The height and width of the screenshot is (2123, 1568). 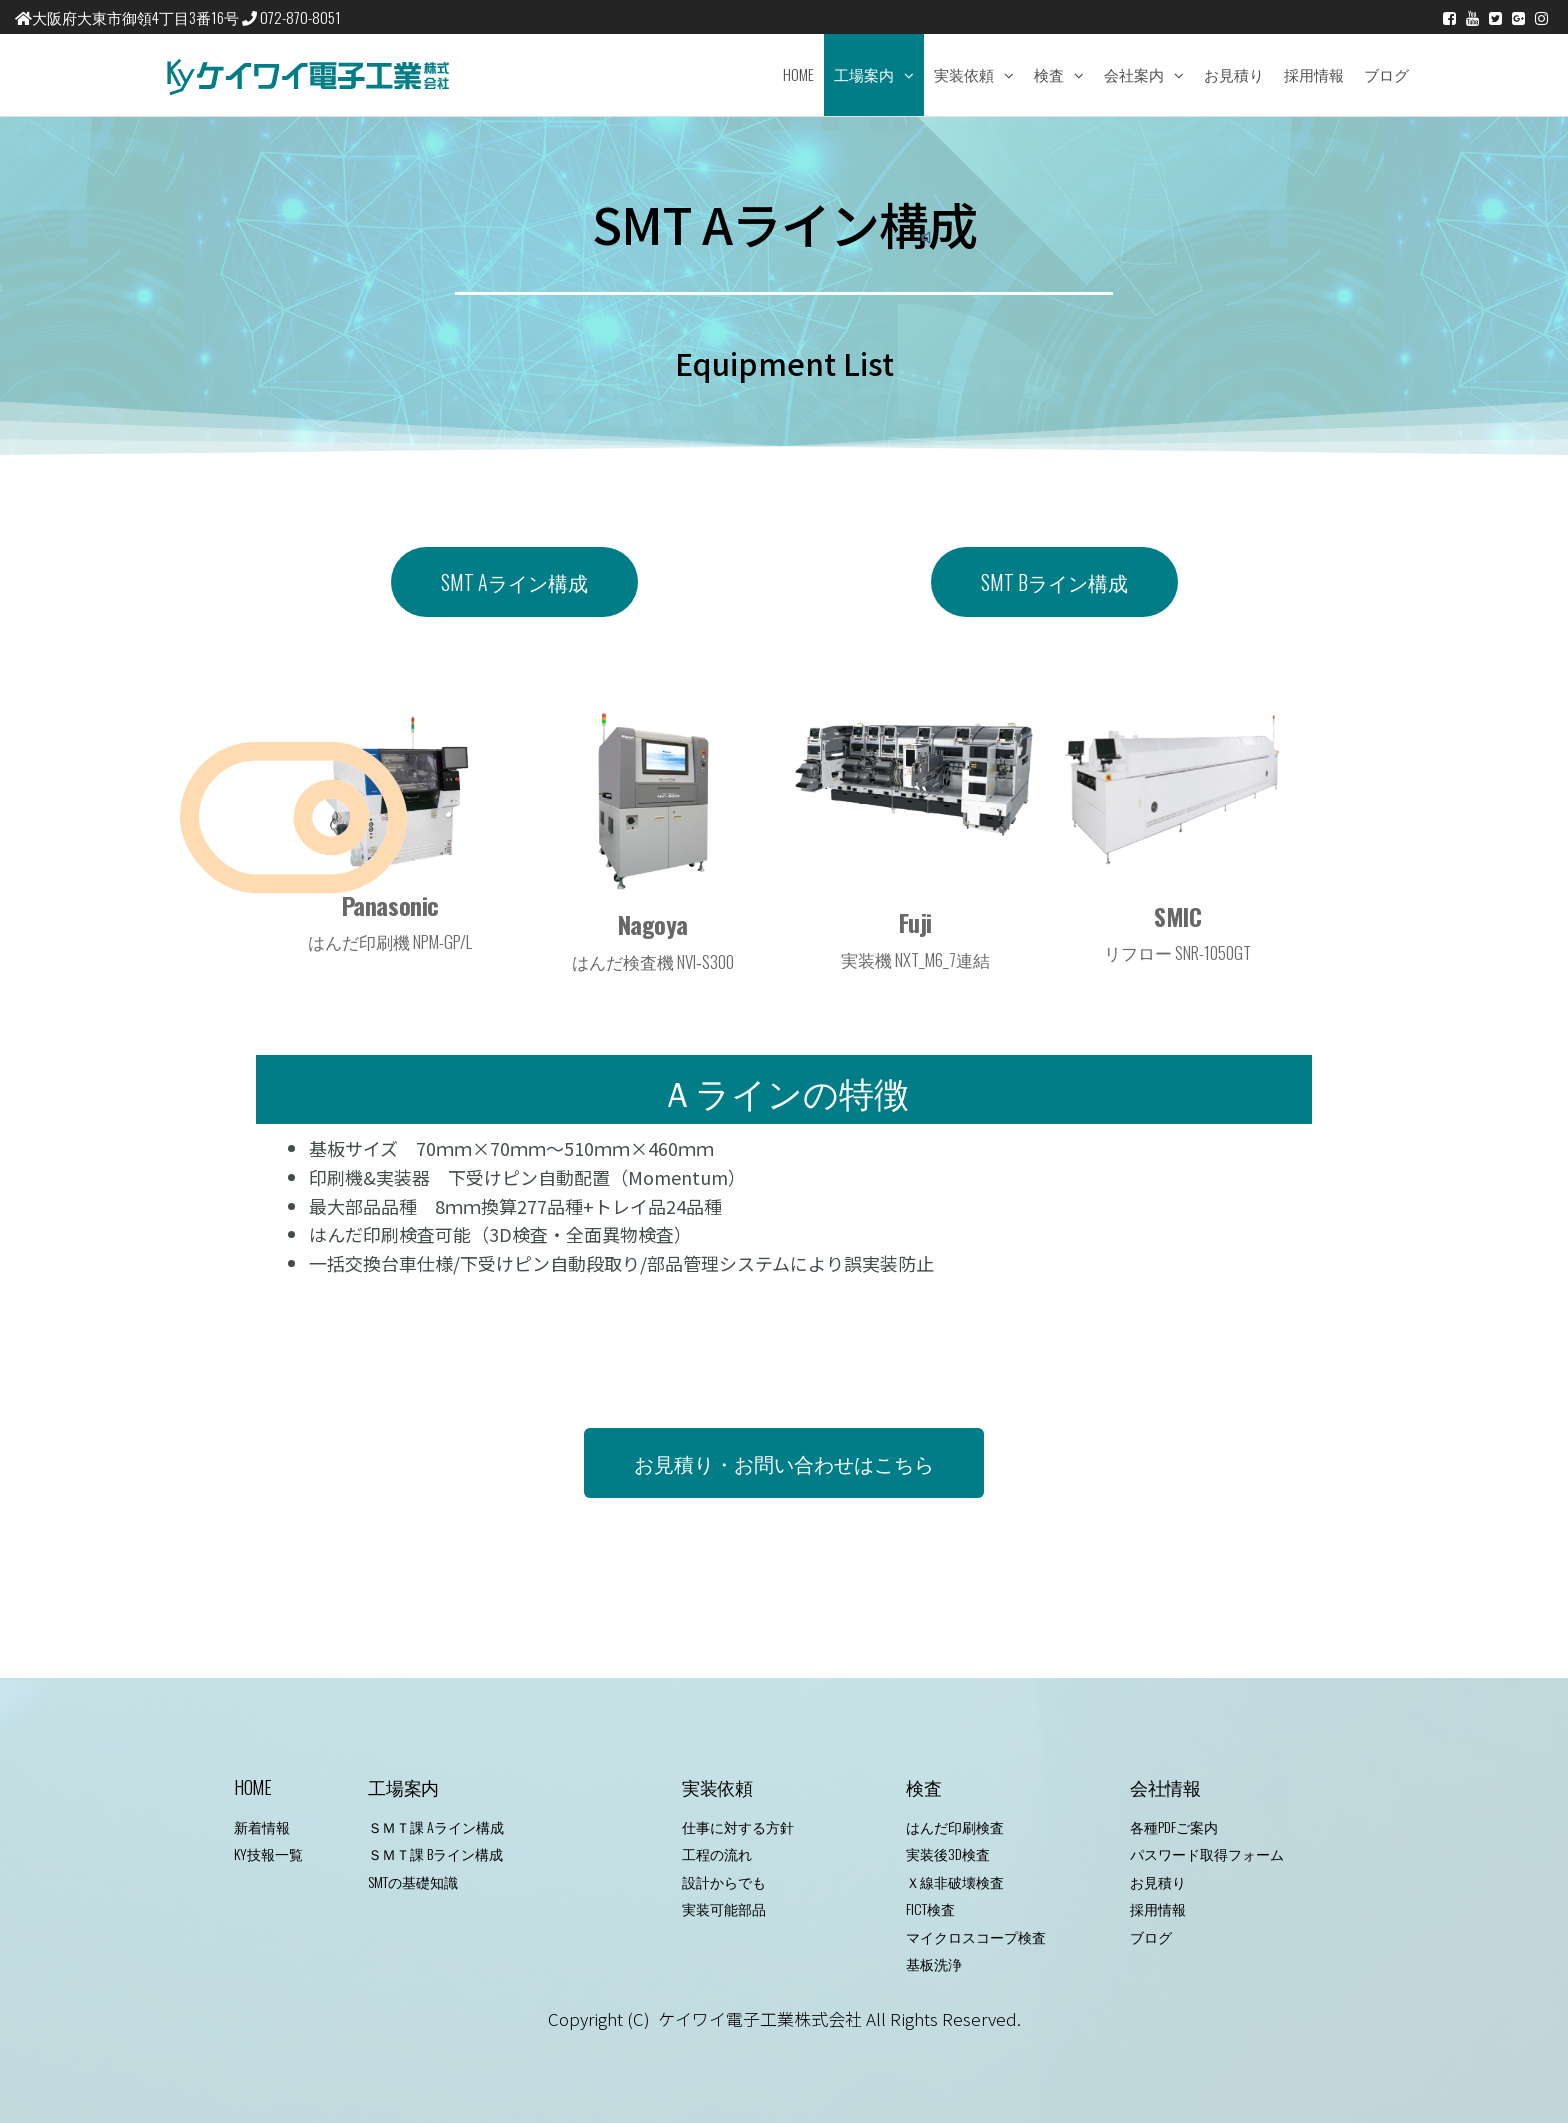 I want to click on toggle switch in the on/enabled position, so click(x=293, y=817).